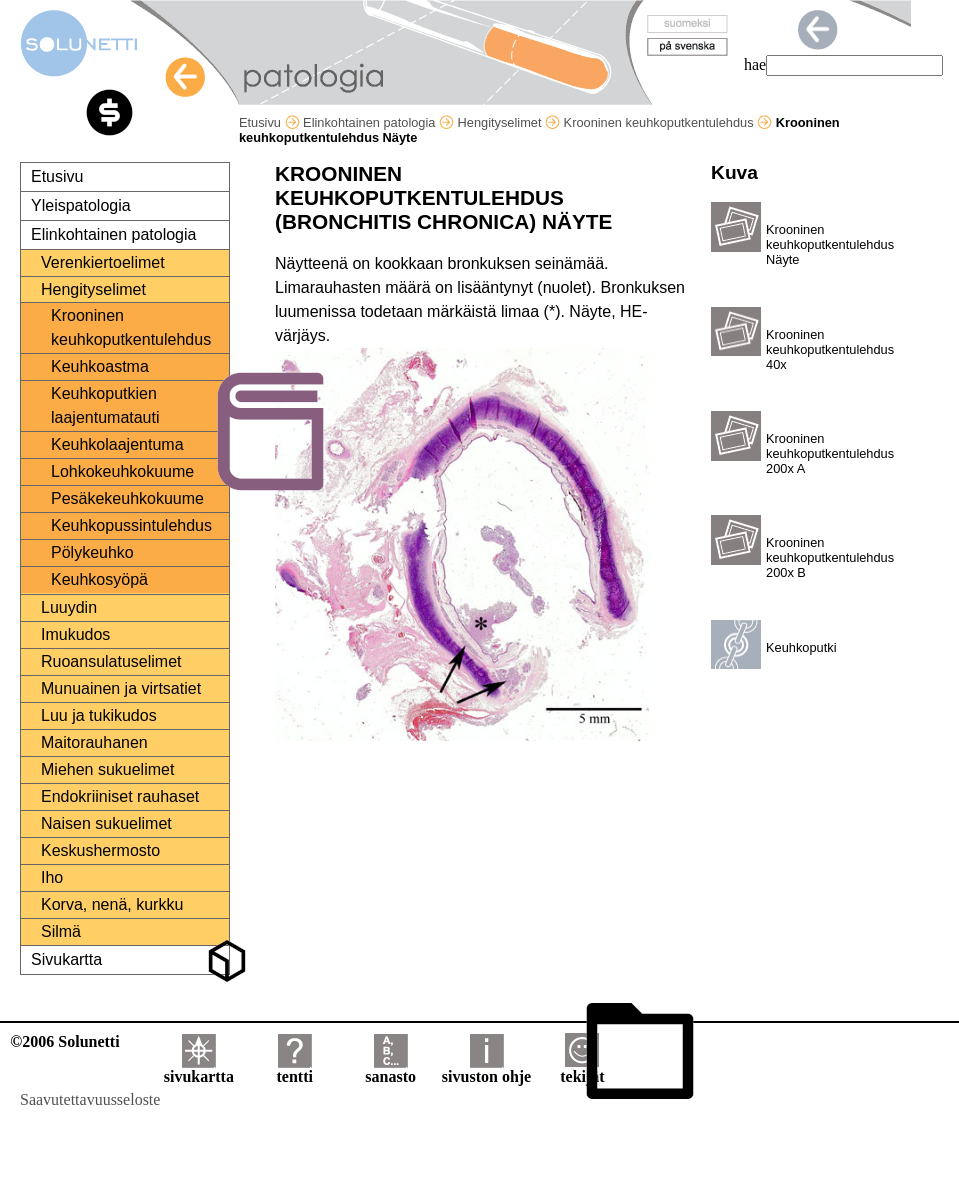 This screenshot has width=959, height=1196. Describe the element at coordinates (640, 1051) in the screenshot. I see `open folder to view files` at that location.